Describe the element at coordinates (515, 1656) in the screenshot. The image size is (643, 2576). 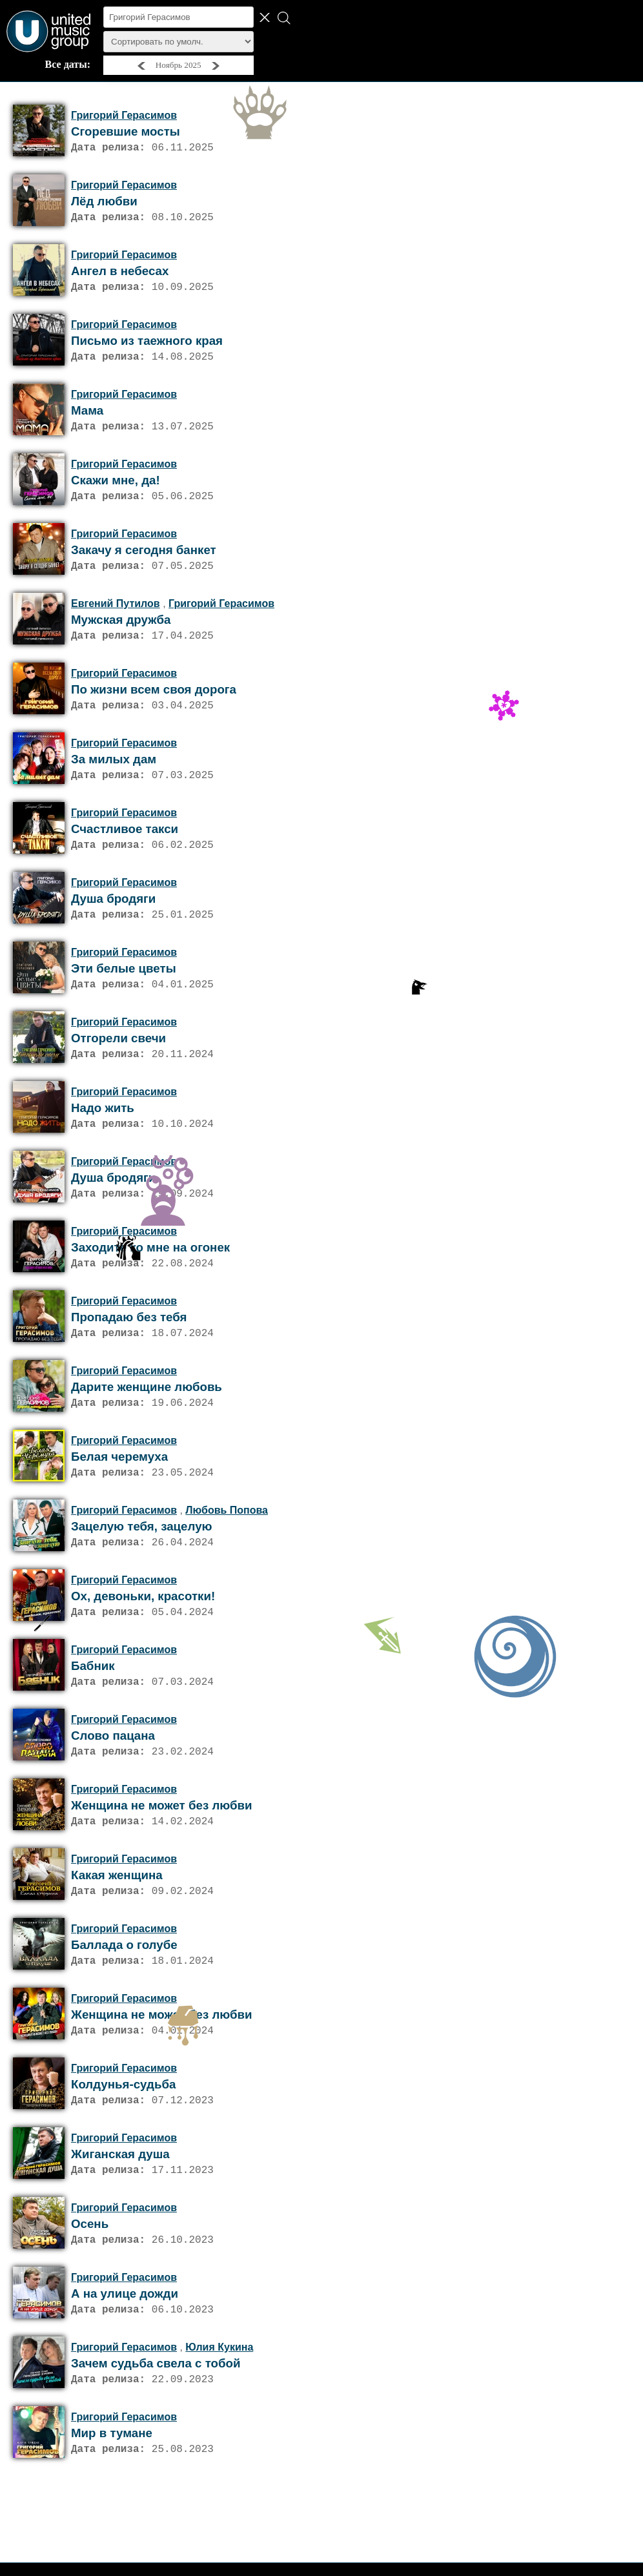
I see `collectible shell currency or treasure item` at that location.